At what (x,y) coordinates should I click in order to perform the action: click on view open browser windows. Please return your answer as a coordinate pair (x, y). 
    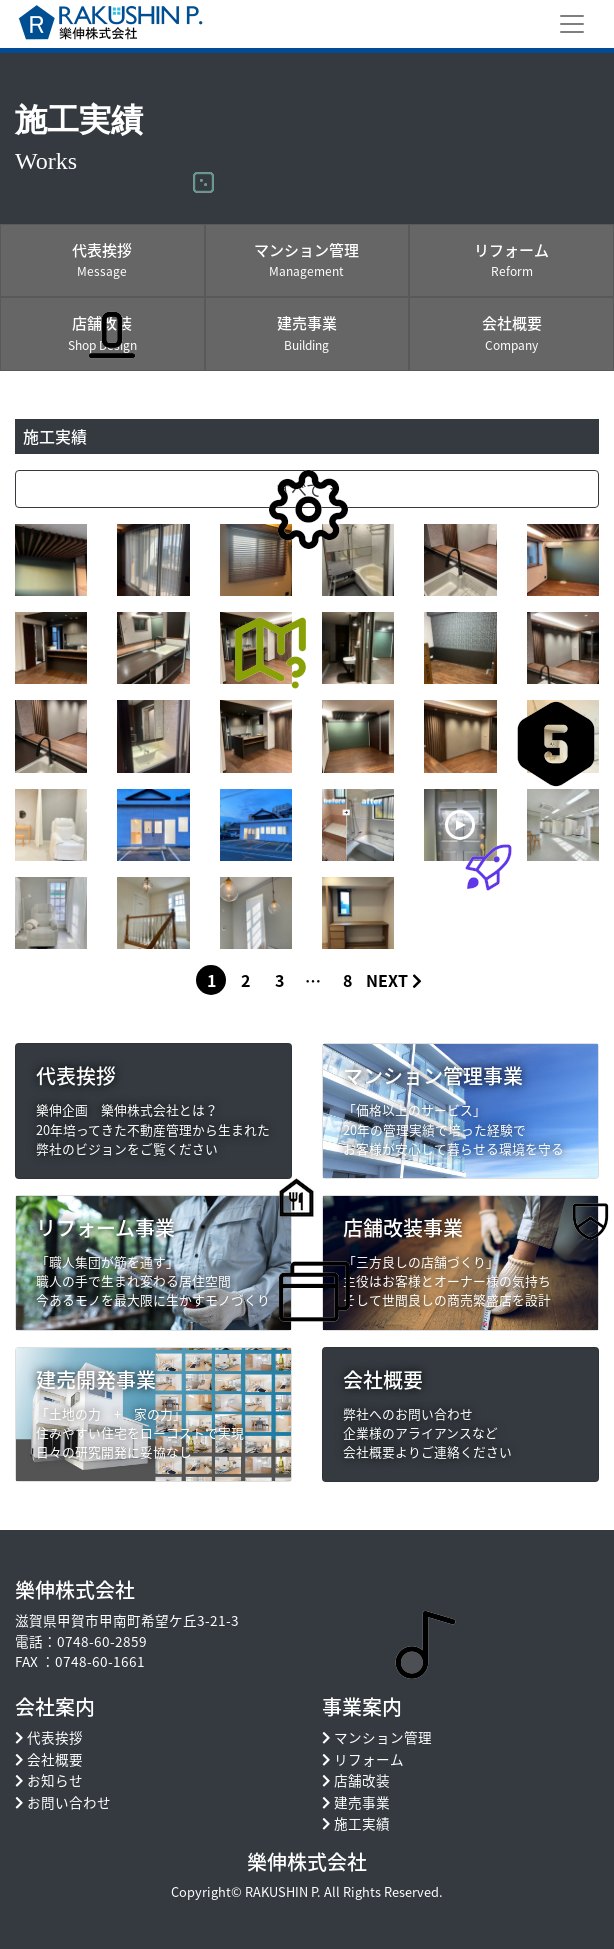
    Looking at the image, I should click on (314, 1291).